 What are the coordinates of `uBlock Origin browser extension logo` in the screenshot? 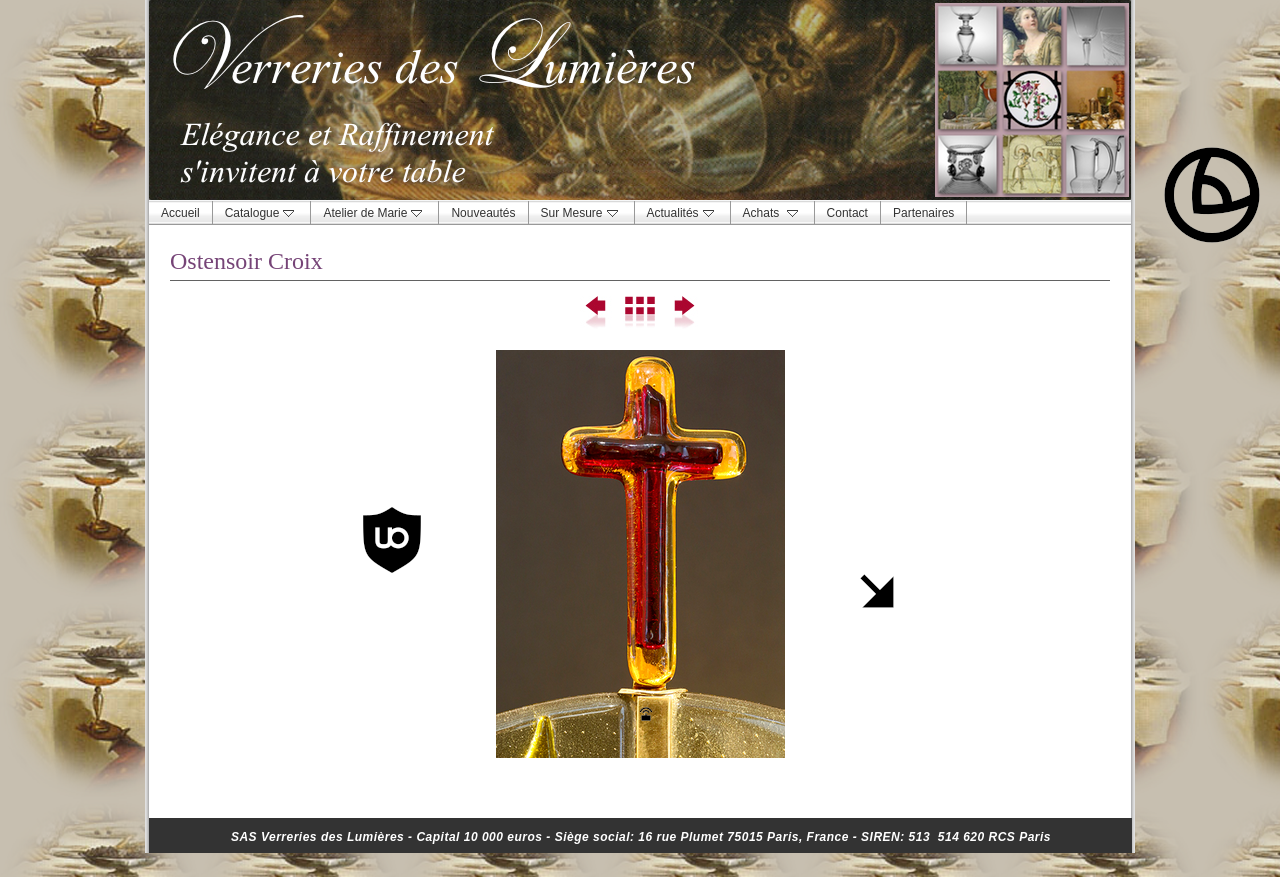 It's located at (392, 540).